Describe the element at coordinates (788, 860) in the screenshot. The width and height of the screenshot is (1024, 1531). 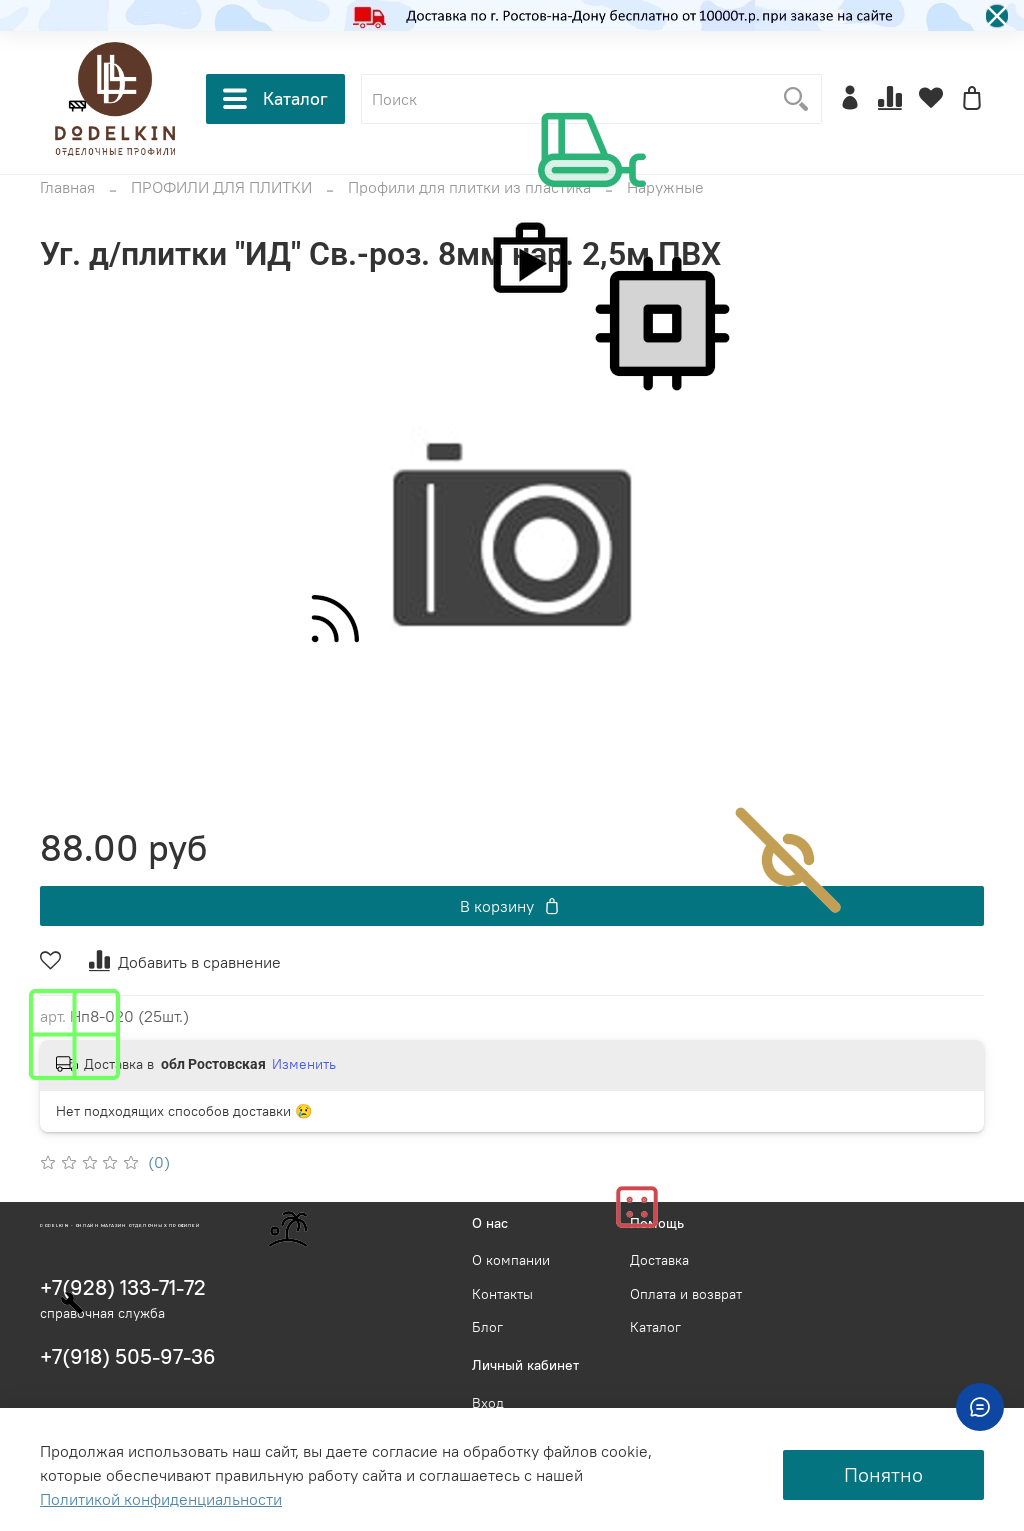
I see `disable location point or marker` at that location.